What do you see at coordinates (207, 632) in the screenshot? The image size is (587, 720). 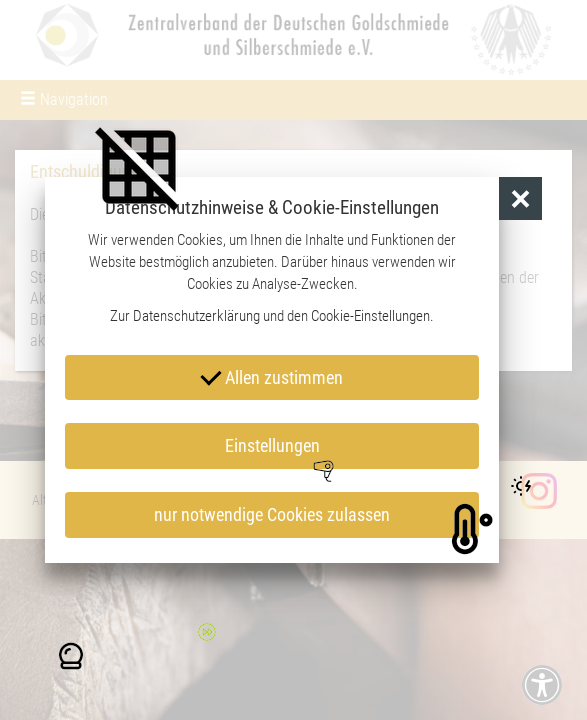 I see `skip forward in media playback` at bounding box center [207, 632].